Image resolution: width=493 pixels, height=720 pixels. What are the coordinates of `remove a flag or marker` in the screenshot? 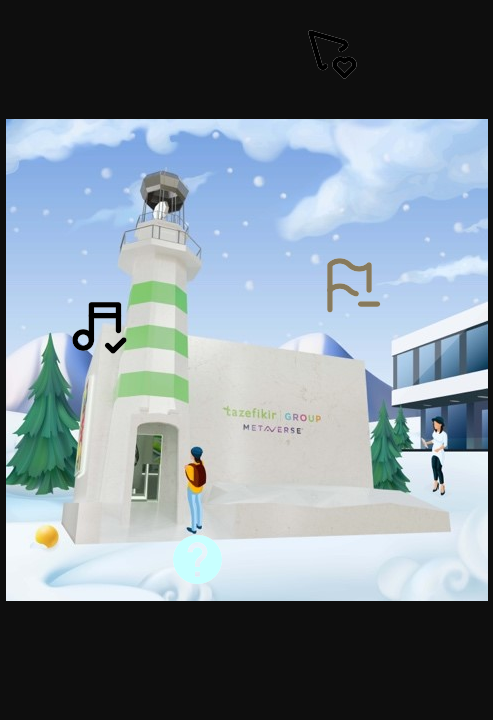 It's located at (349, 284).